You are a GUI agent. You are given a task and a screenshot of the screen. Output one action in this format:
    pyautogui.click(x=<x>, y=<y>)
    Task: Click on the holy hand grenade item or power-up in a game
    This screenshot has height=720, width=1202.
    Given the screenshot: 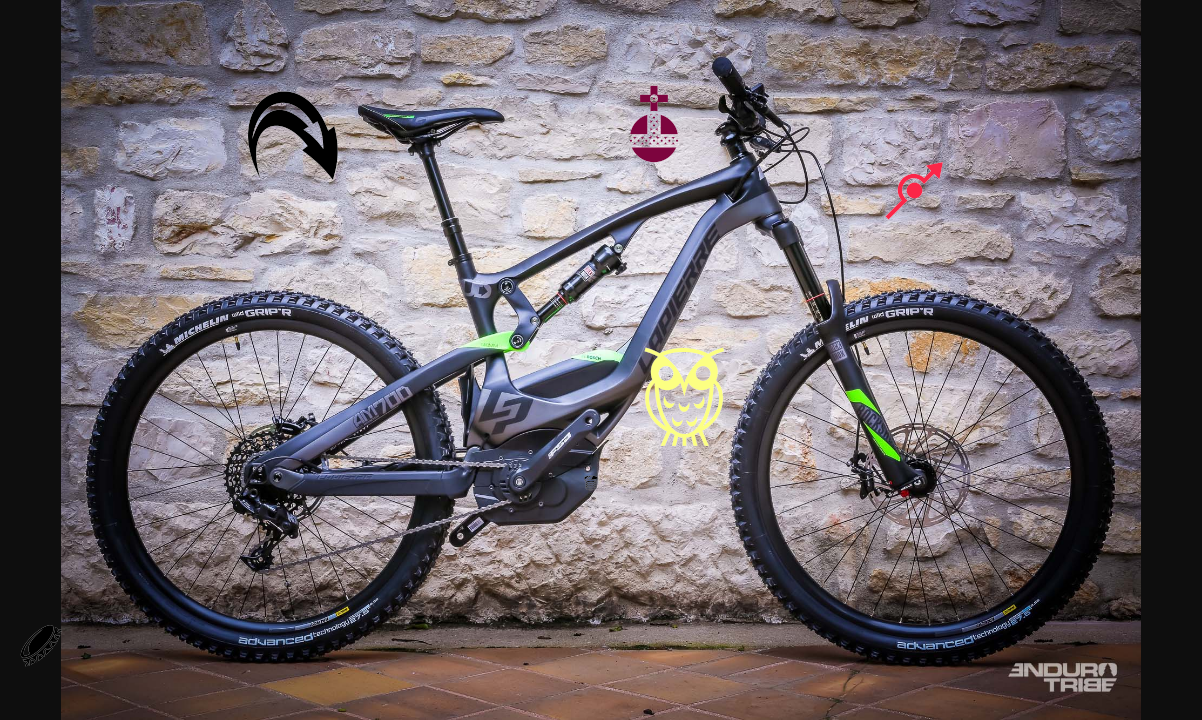 What is the action you would take?
    pyautogui.click(x=654, y=124)
    